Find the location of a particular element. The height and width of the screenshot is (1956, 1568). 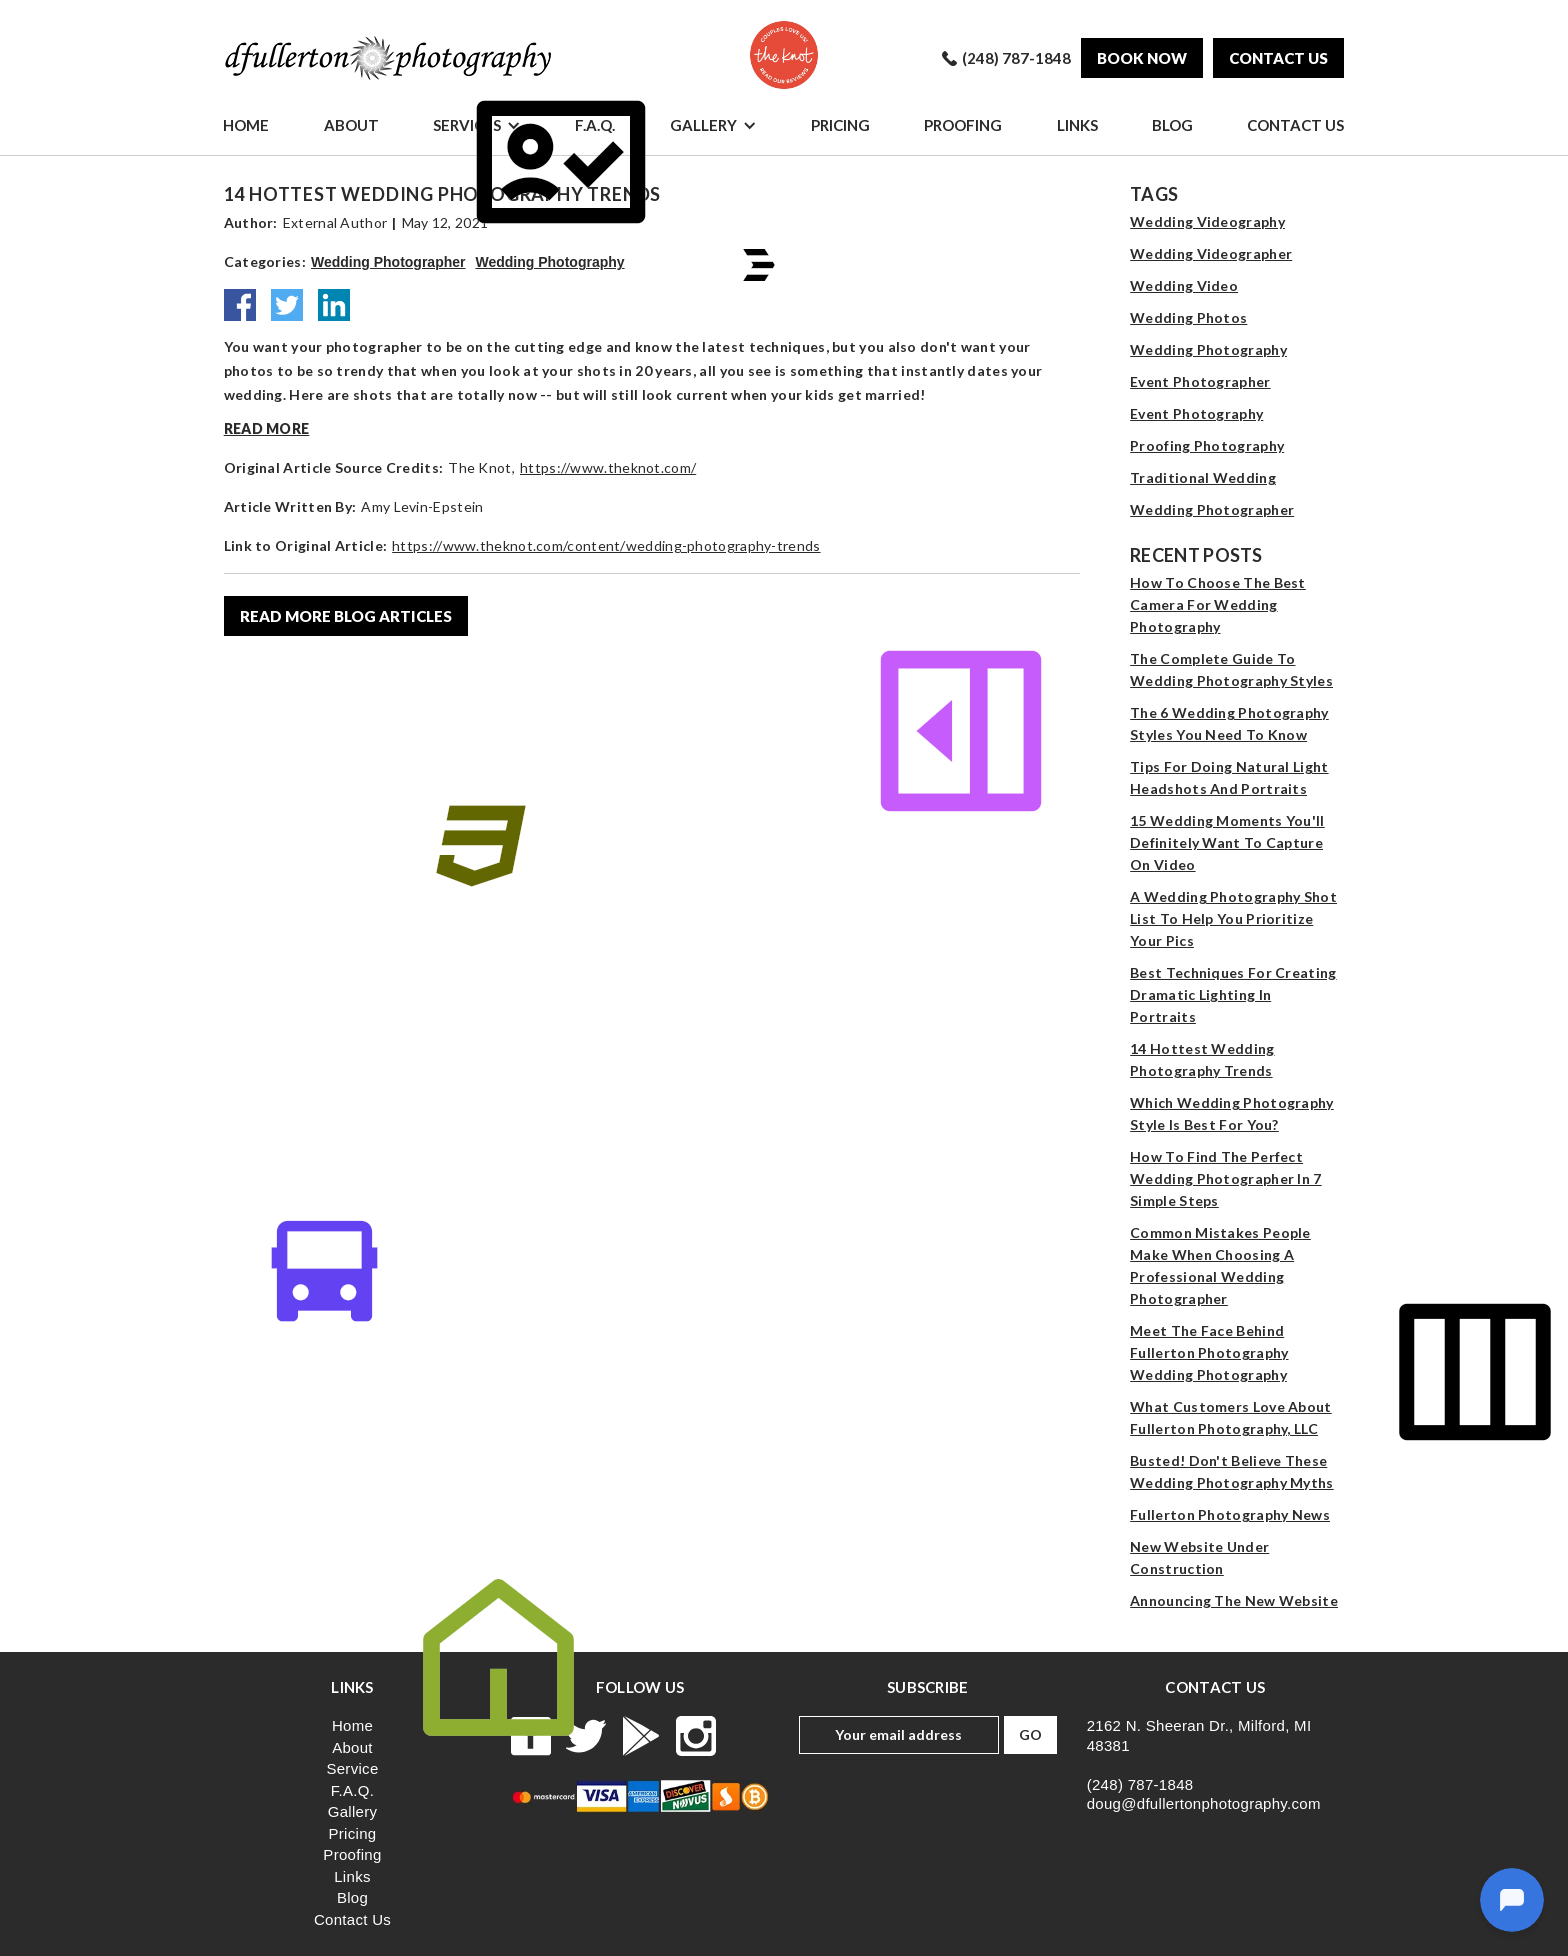

CSS3 stylesheet language logo is located at coordinates (481, 846).